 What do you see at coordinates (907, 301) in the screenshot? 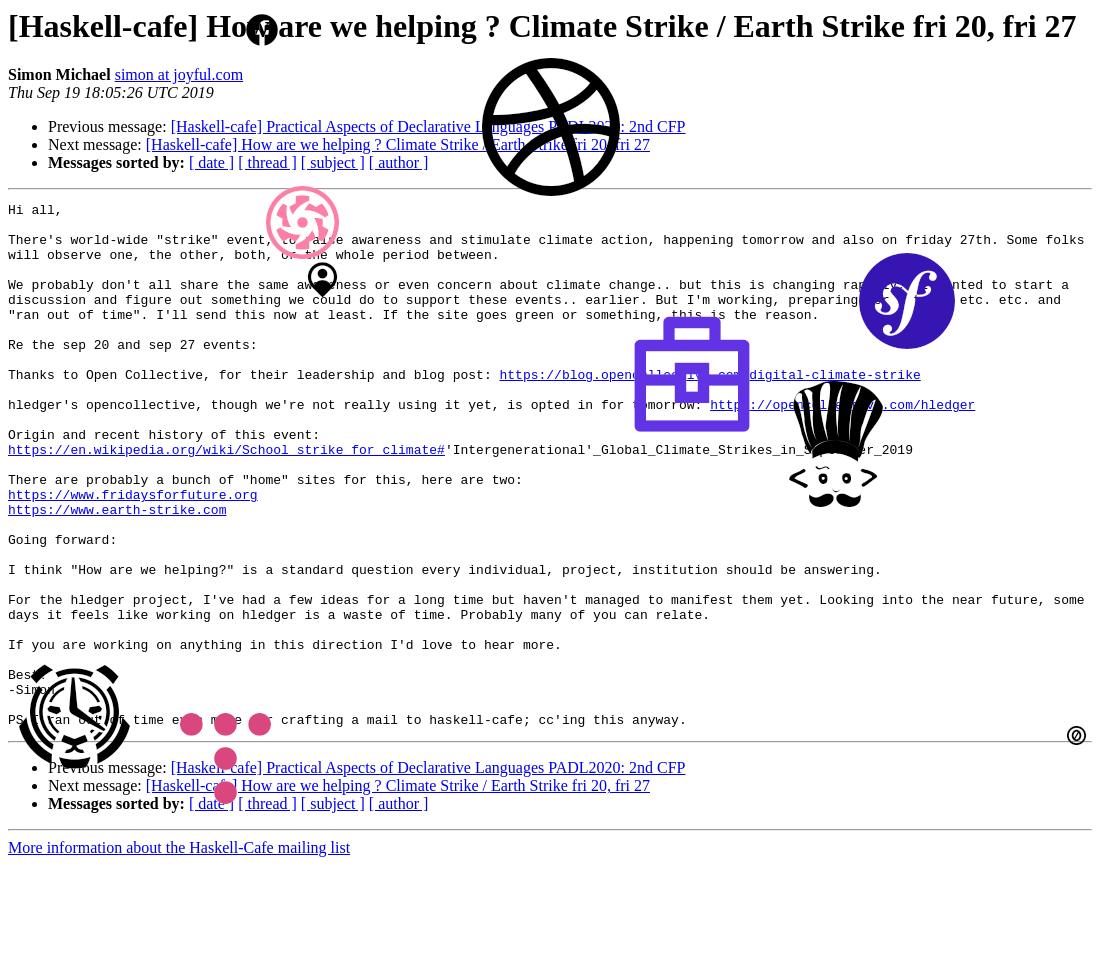
I see `Symfony PHP framework logo` at bounding box center [907, 301].